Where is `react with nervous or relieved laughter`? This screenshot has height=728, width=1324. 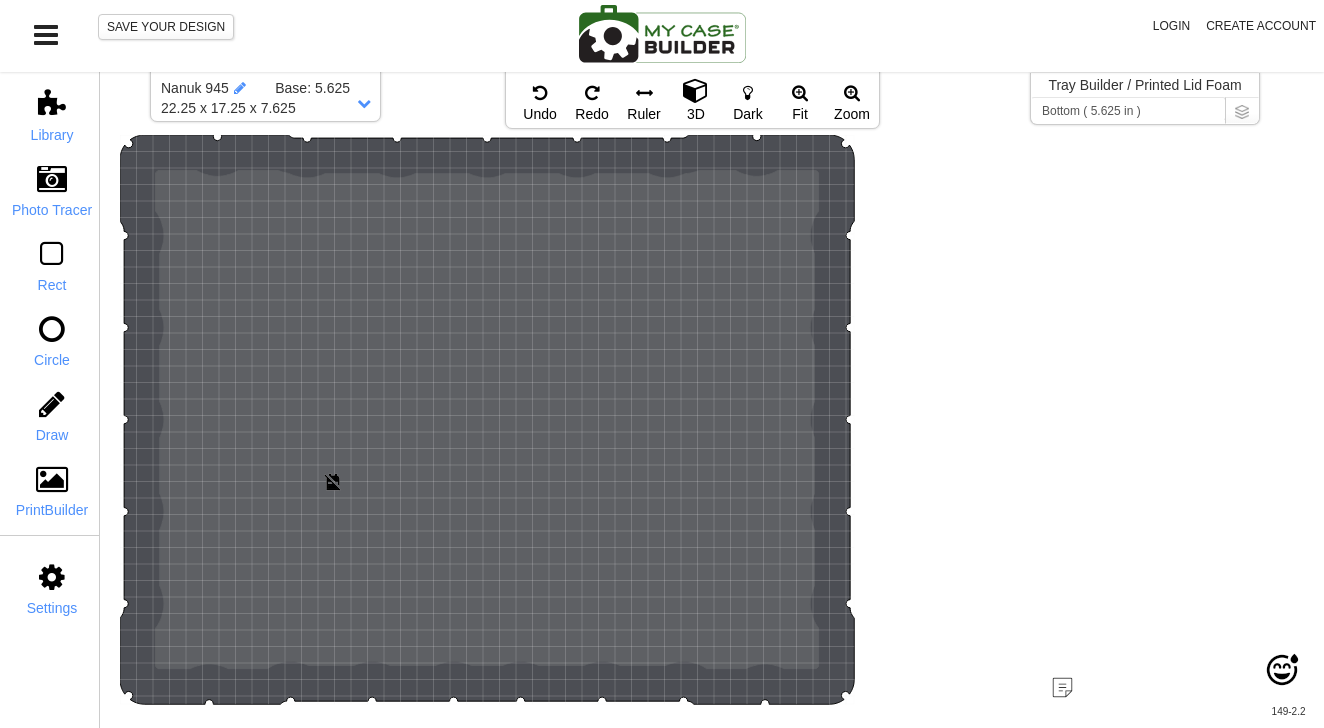
react with nervous or relieved laughter is located at coordinates (1282, 670).